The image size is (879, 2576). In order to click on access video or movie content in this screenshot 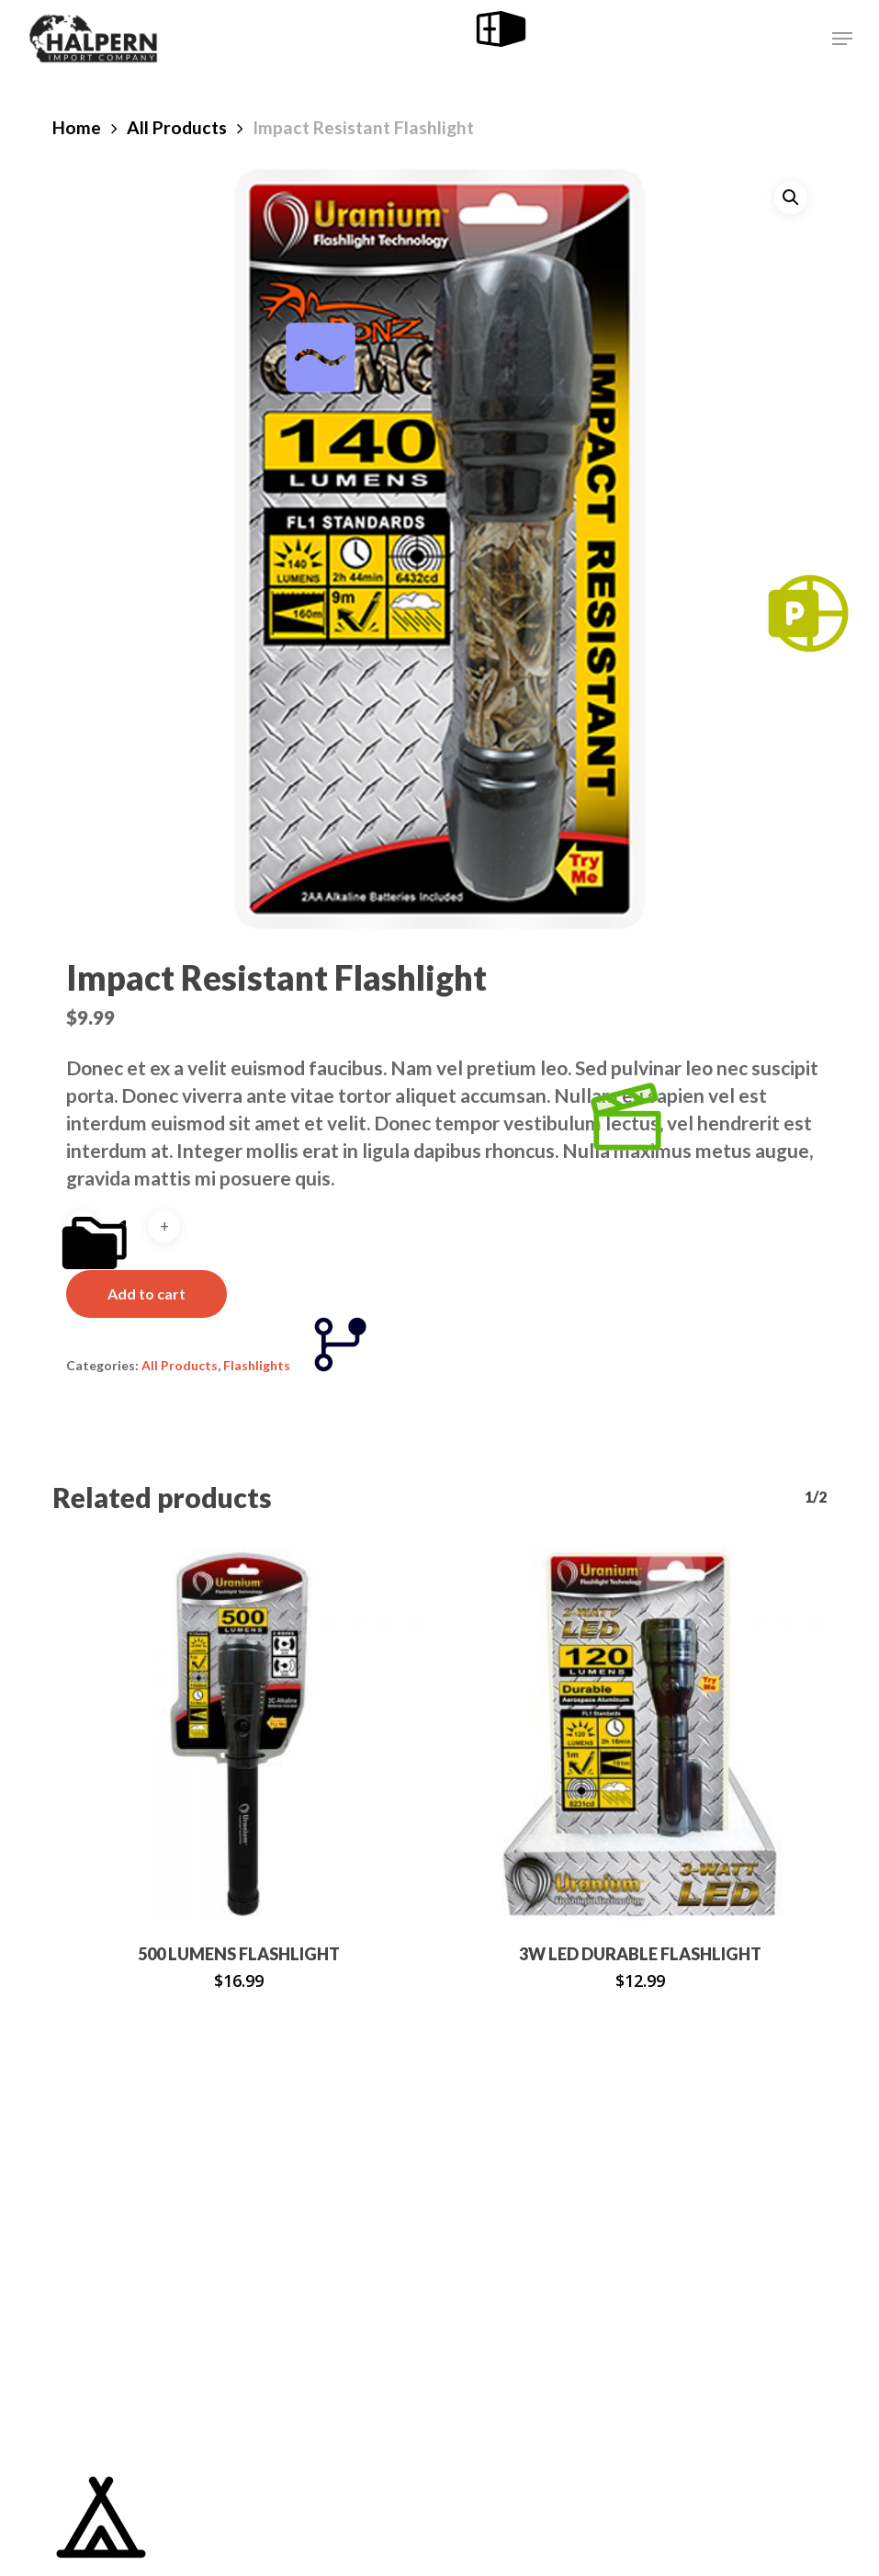, I will do `click(627, 1119)`.